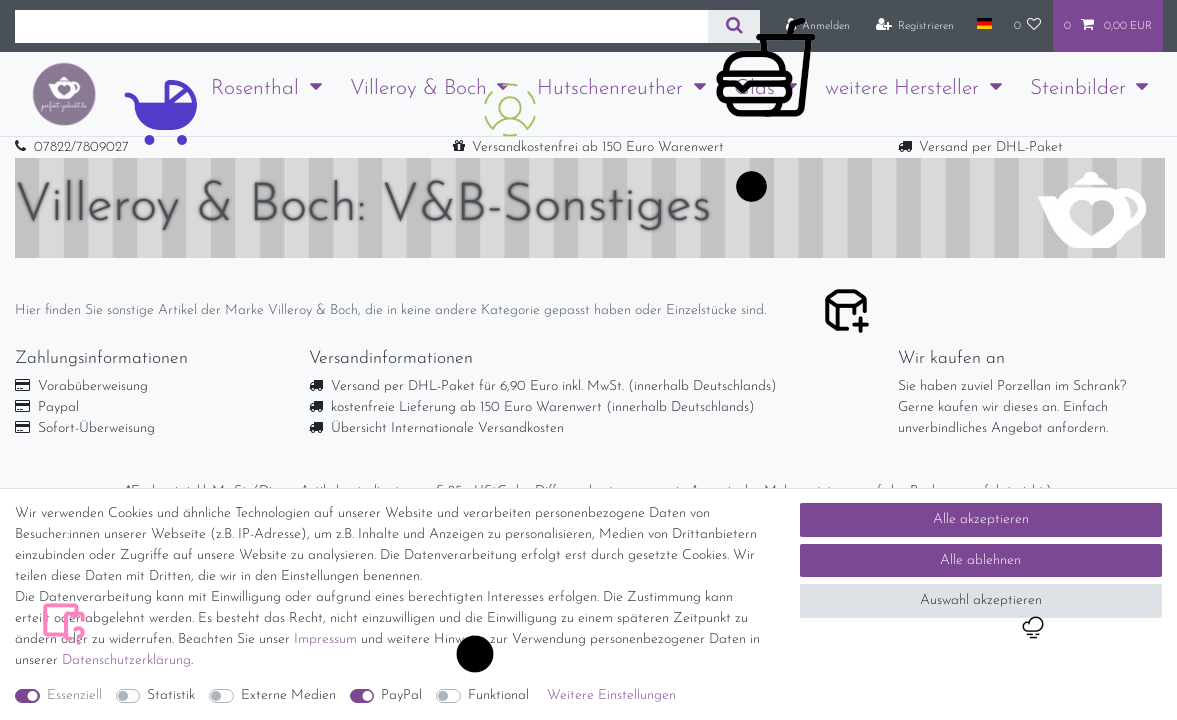 This screenshot has width=1177, height=720. I want to click on add a new 3D object or shape, so click(846, 310).